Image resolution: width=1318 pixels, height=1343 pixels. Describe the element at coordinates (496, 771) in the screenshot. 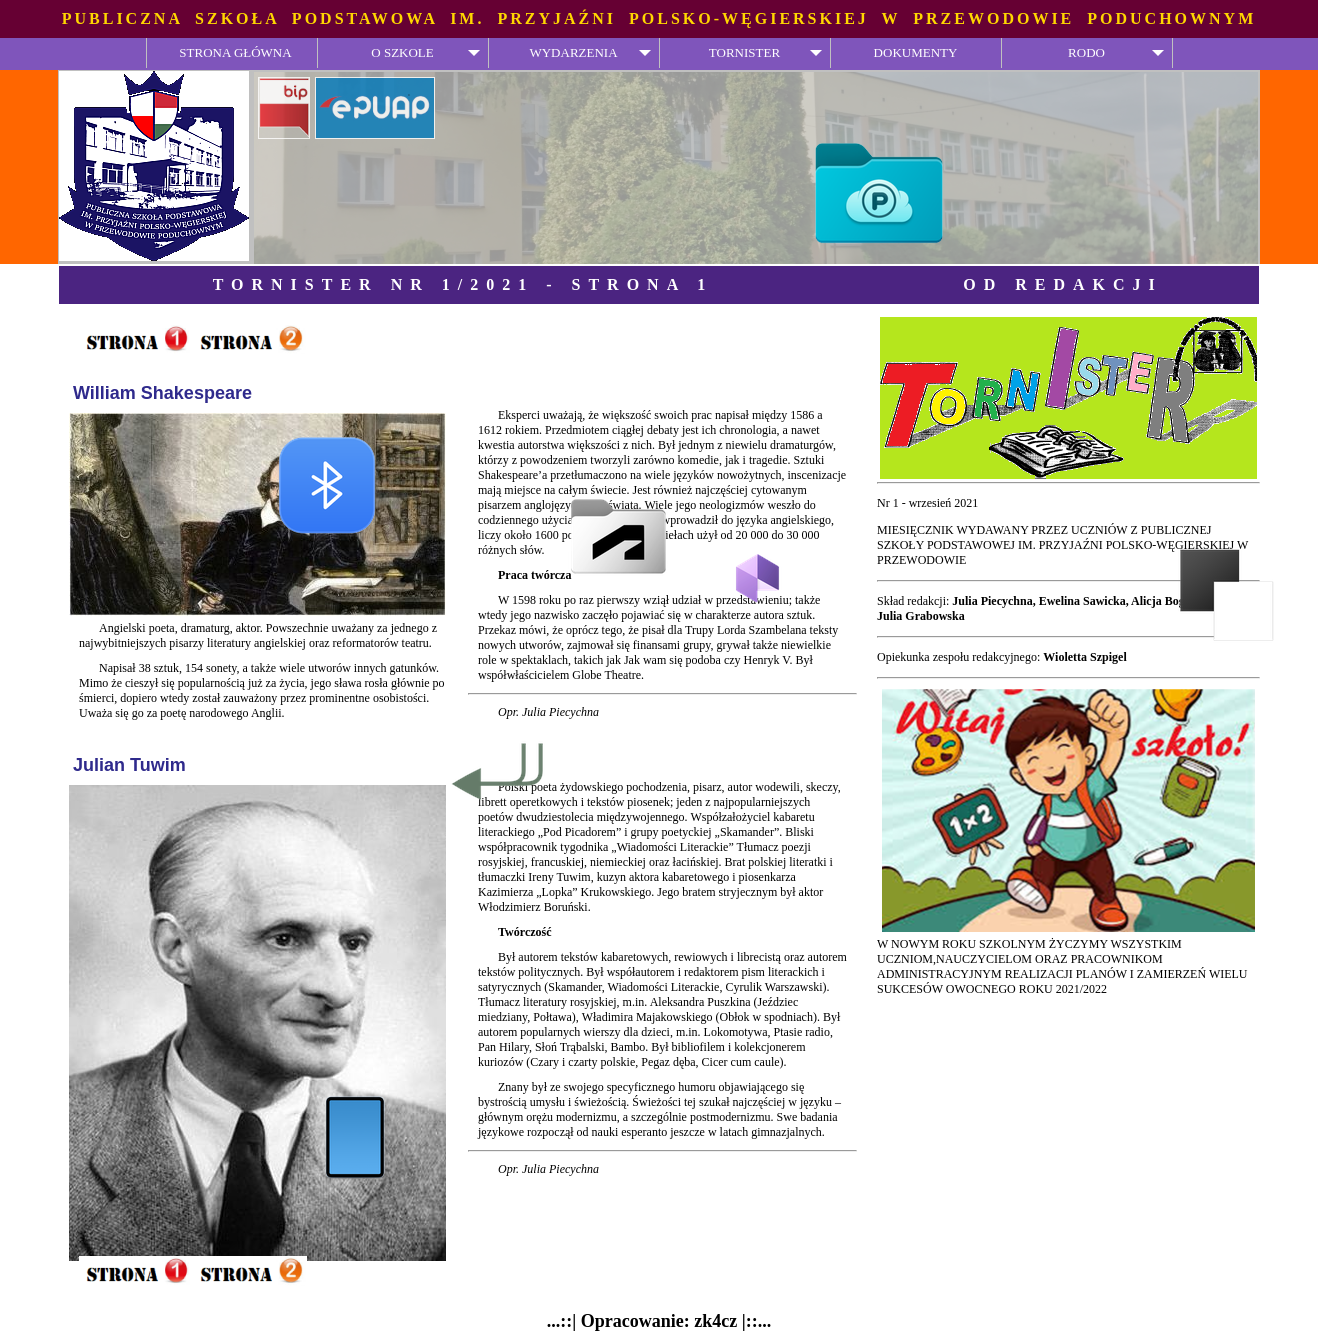

I see `reply to all recipients of an email` at that location.